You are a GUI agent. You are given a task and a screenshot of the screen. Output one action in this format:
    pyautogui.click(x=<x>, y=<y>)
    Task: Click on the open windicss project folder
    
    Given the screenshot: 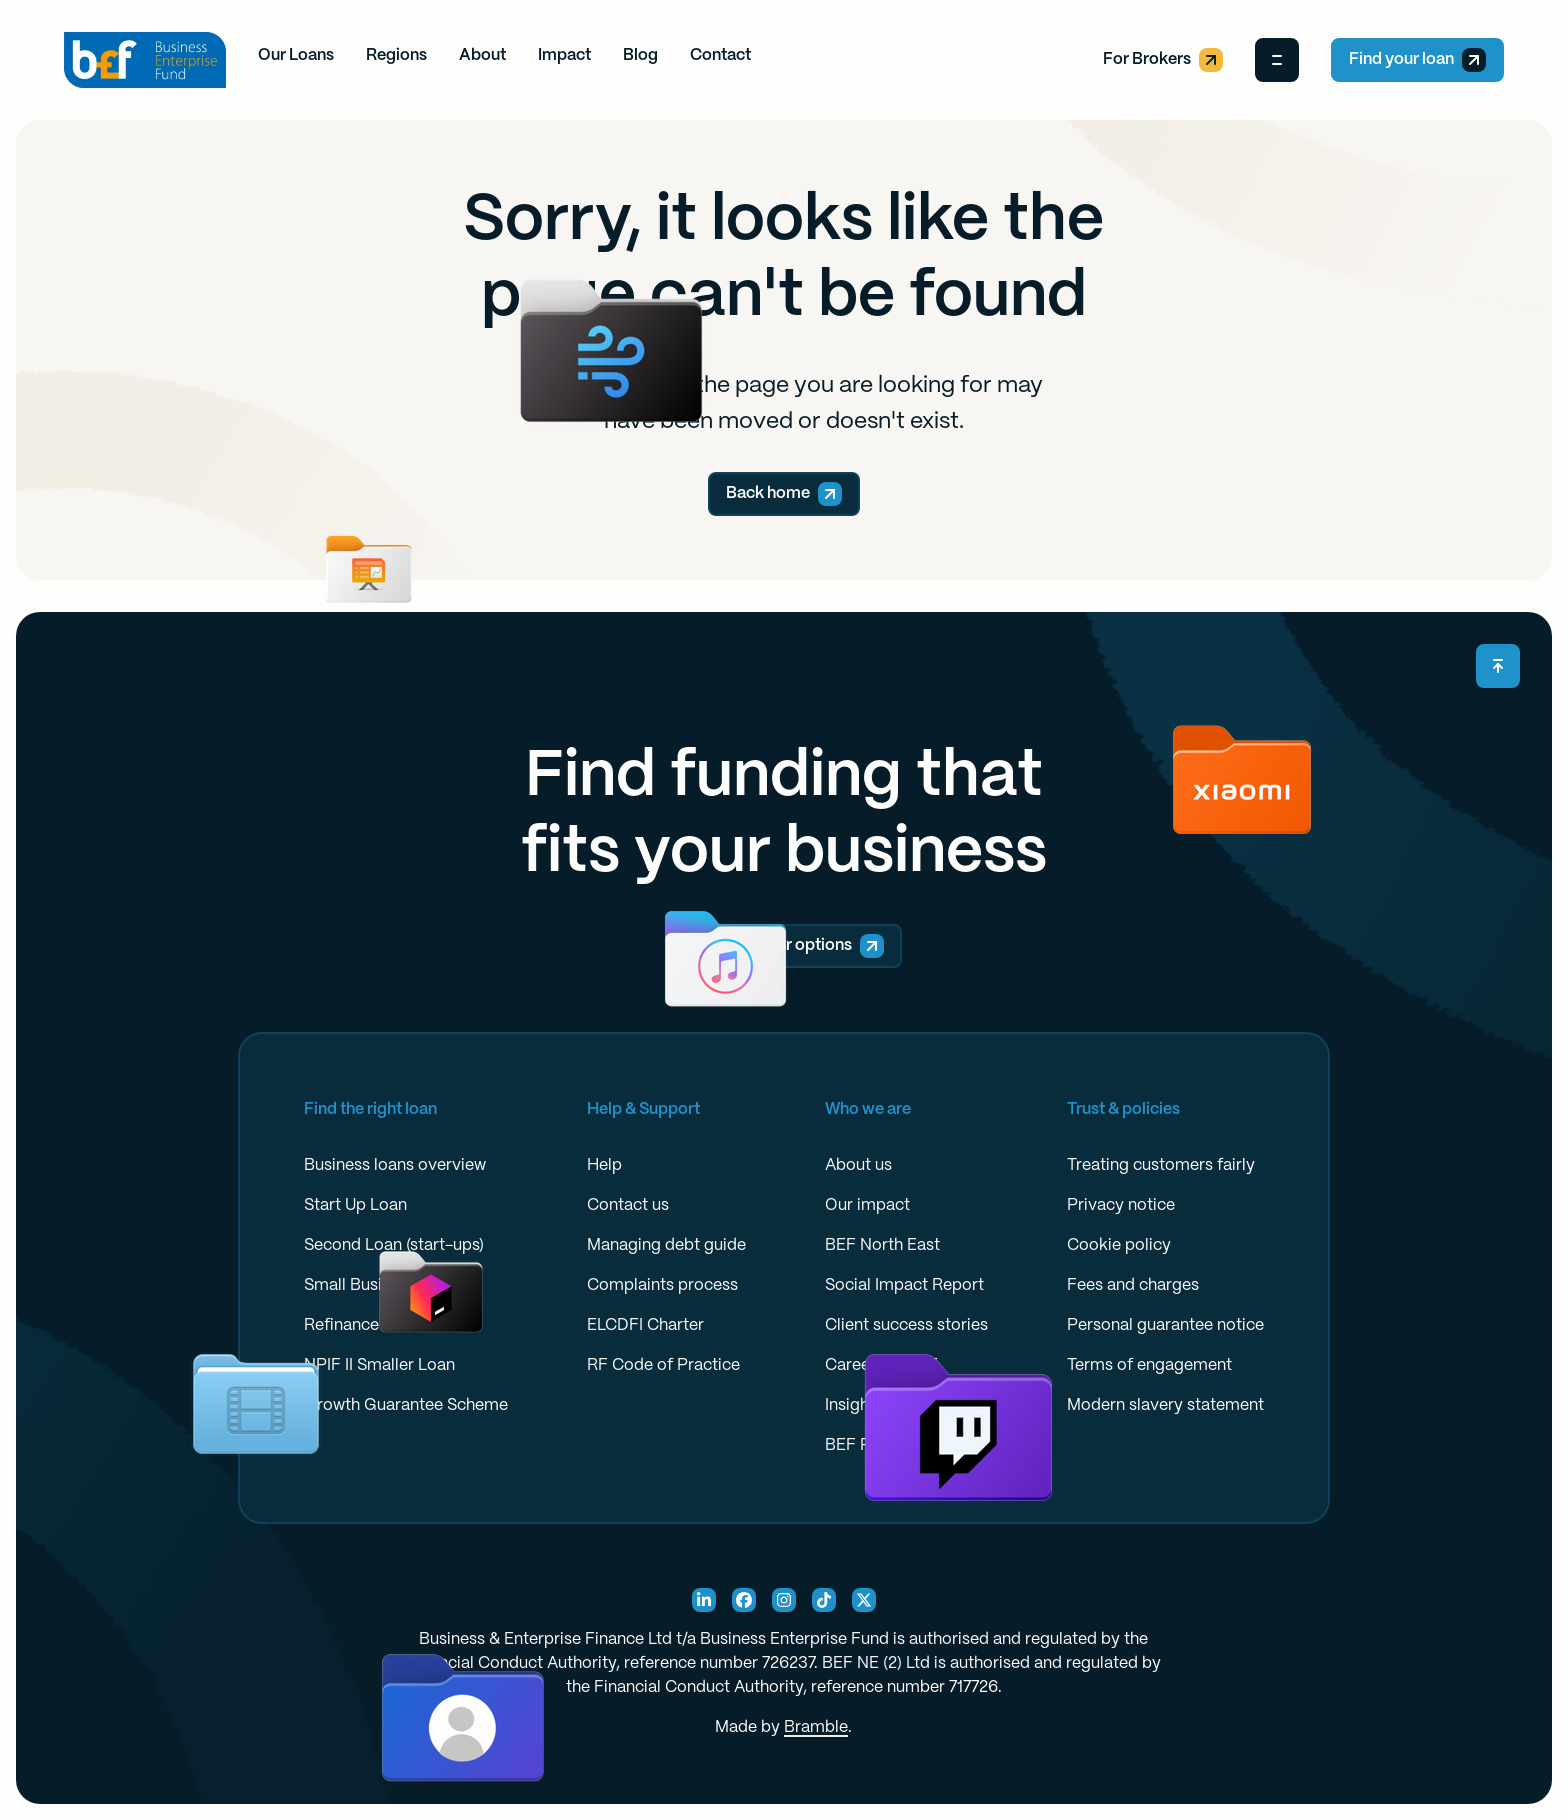 What is the action you would take?
    pyautogui.click(x=610, y=355)
    